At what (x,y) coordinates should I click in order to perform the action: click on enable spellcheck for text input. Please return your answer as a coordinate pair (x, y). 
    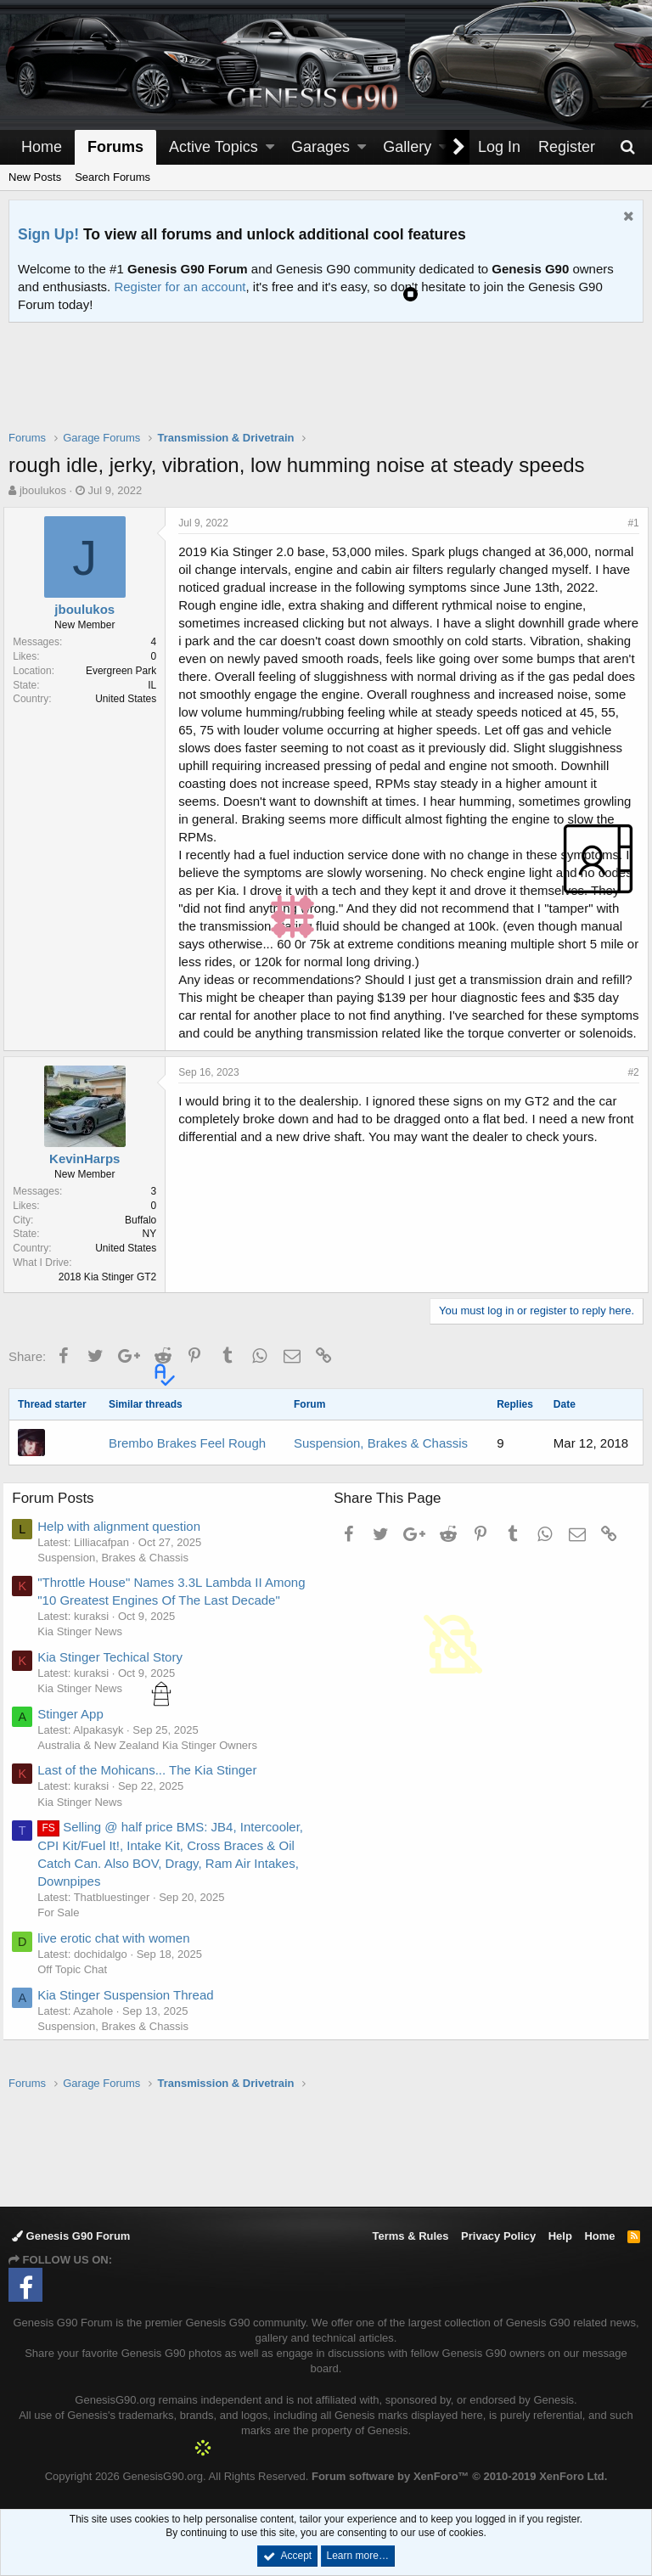
    Looking at the image, I should click on (164, 1374).